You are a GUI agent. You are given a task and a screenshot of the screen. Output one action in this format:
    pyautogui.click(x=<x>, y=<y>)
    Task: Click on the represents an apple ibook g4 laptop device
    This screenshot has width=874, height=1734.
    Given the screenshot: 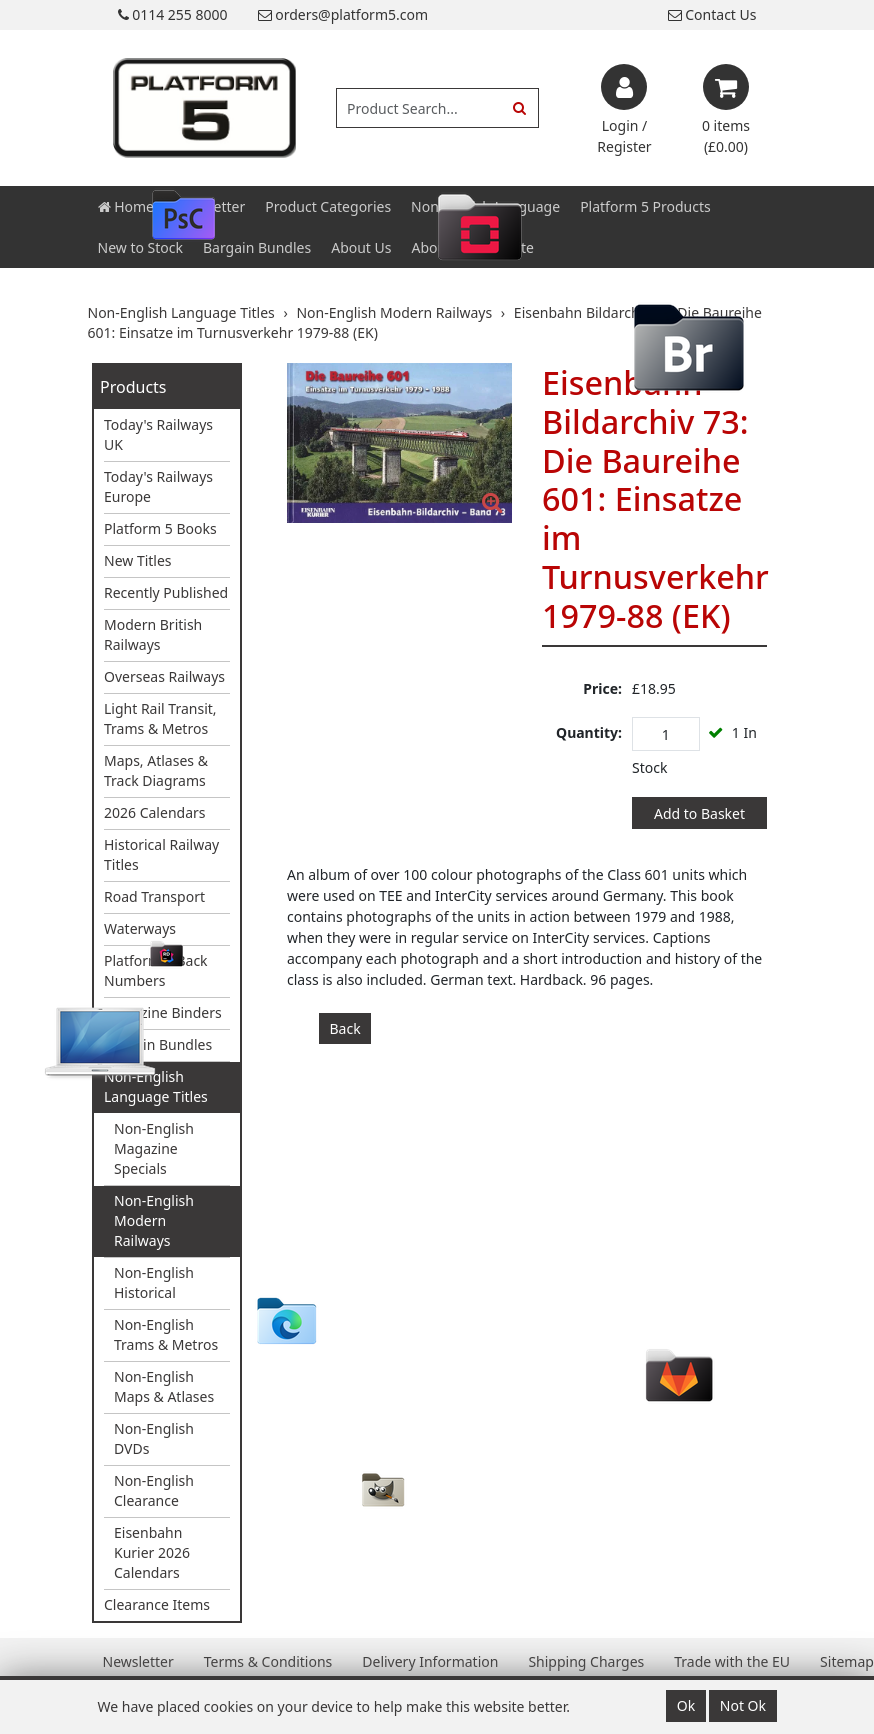 What is the action you would take?
    pyautogui.click(x=100, y=1040)
    